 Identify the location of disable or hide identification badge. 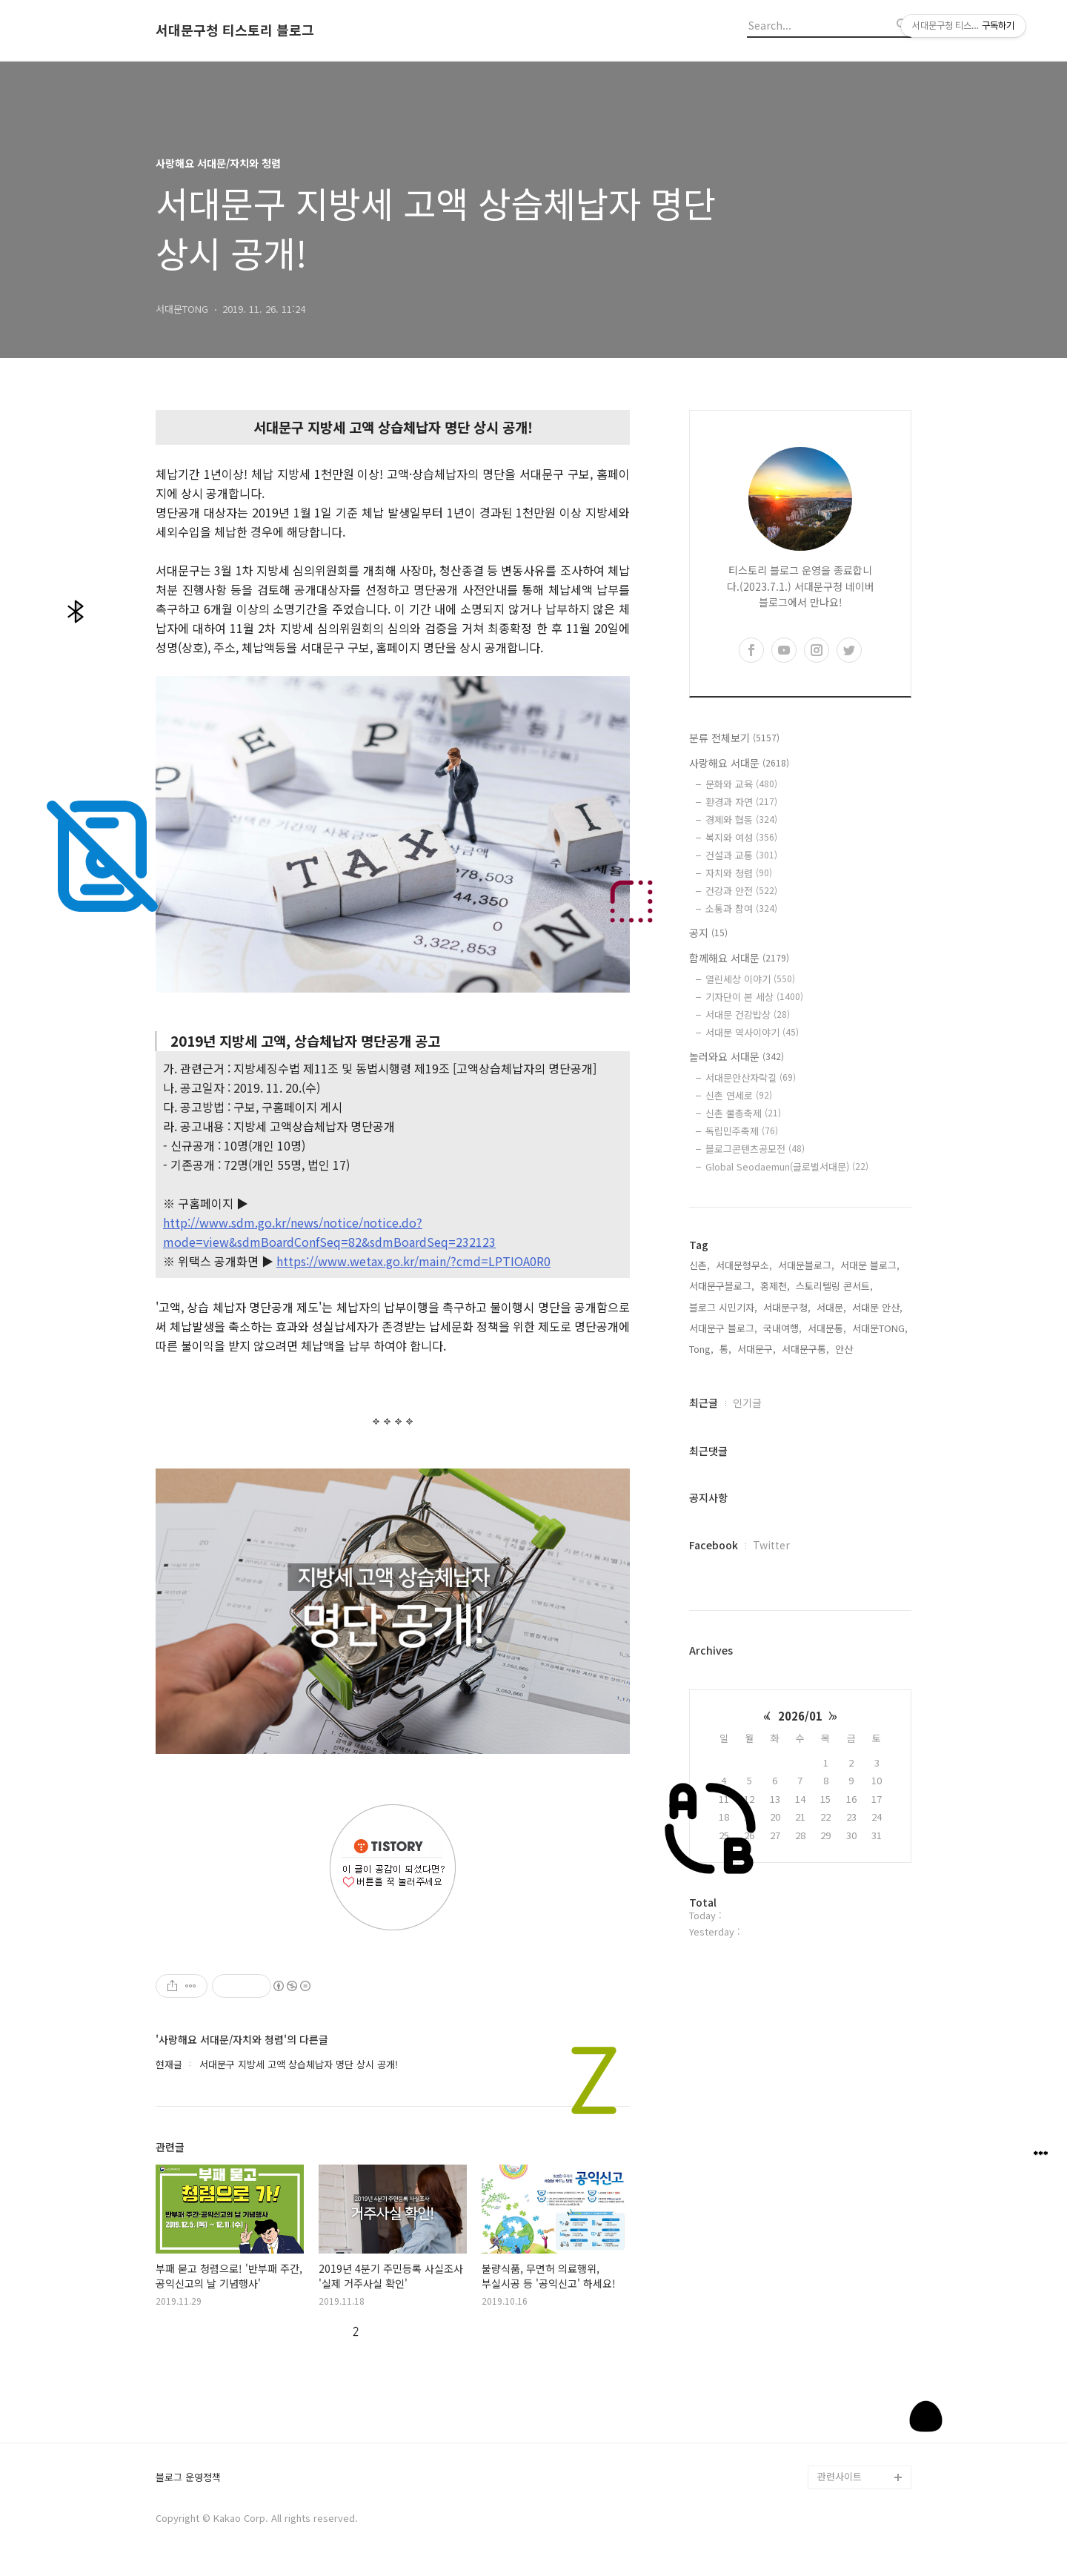
(102, 856).